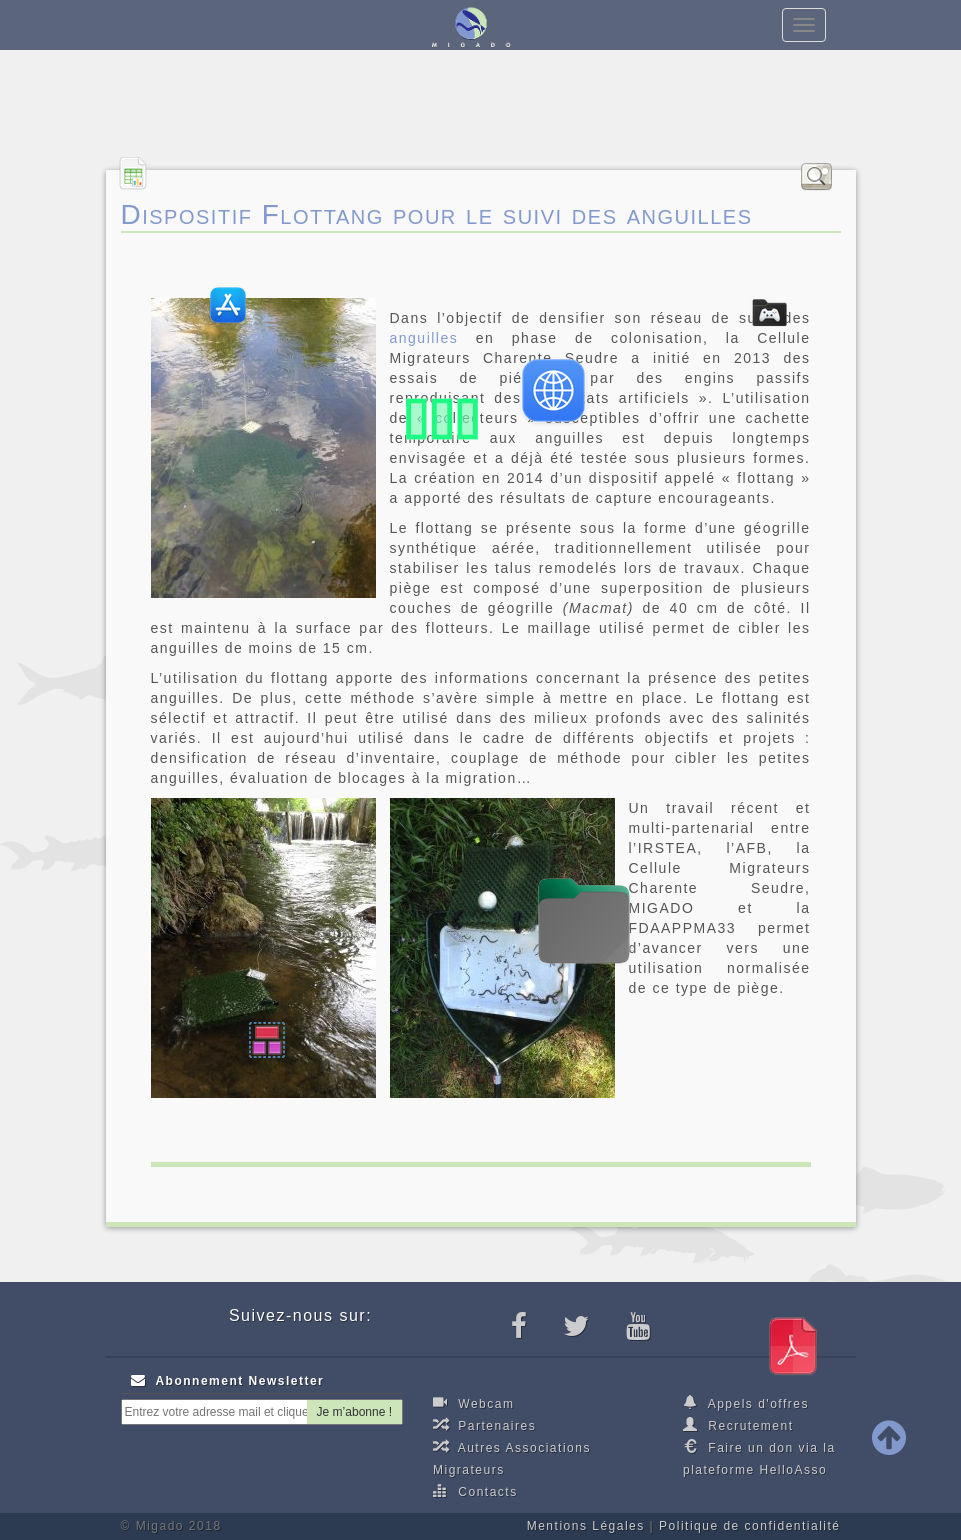 This screenshot has width=961, height=1540. I want to click on open folder to view contents, so click(584, 921).